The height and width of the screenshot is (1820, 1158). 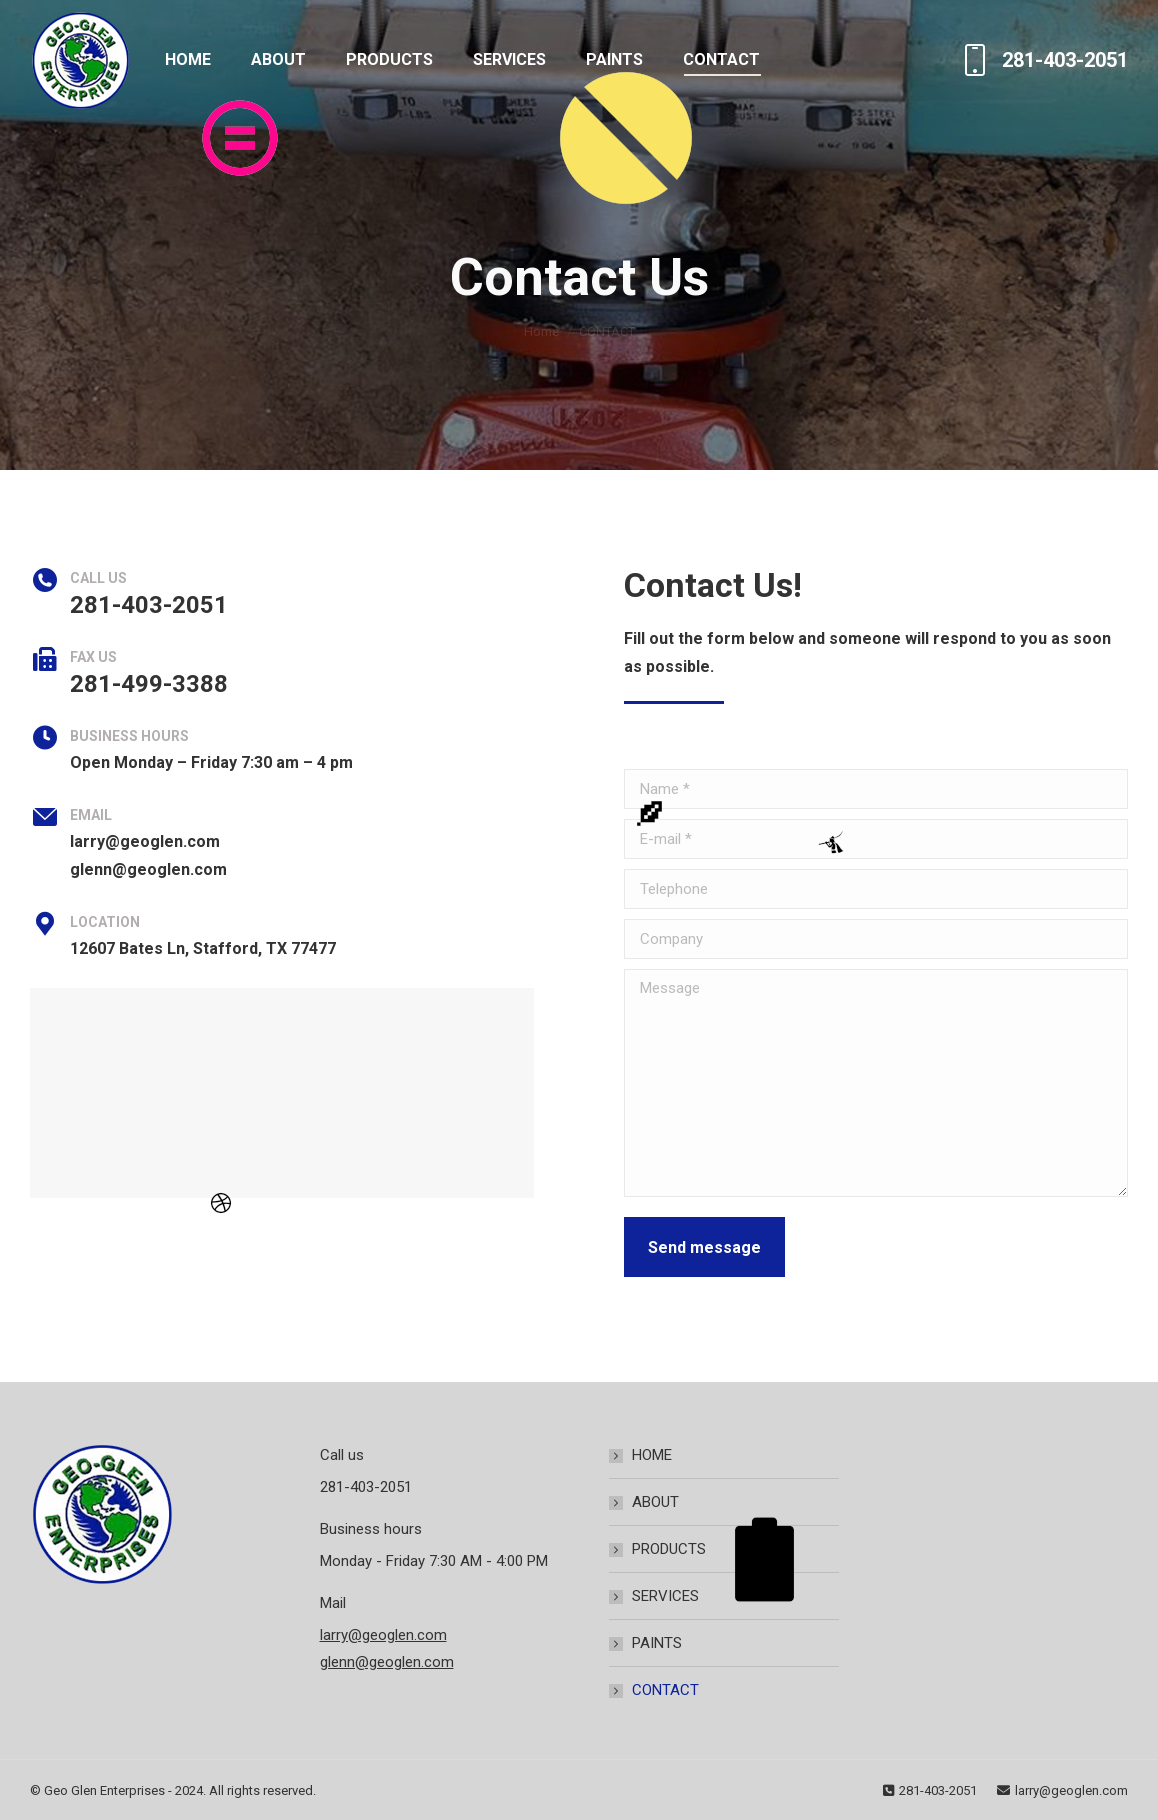 I want to click on pied piper logo, so click(x=831, y=842).